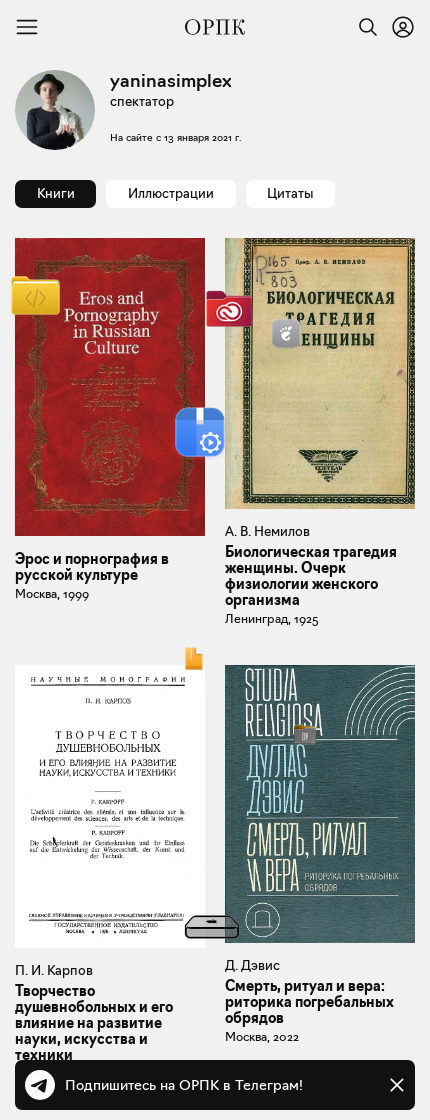  What do you see at coordinates (194, 659) in the screenshot?
I see `a compressed package or archive file` at bounding box center [194, 659].